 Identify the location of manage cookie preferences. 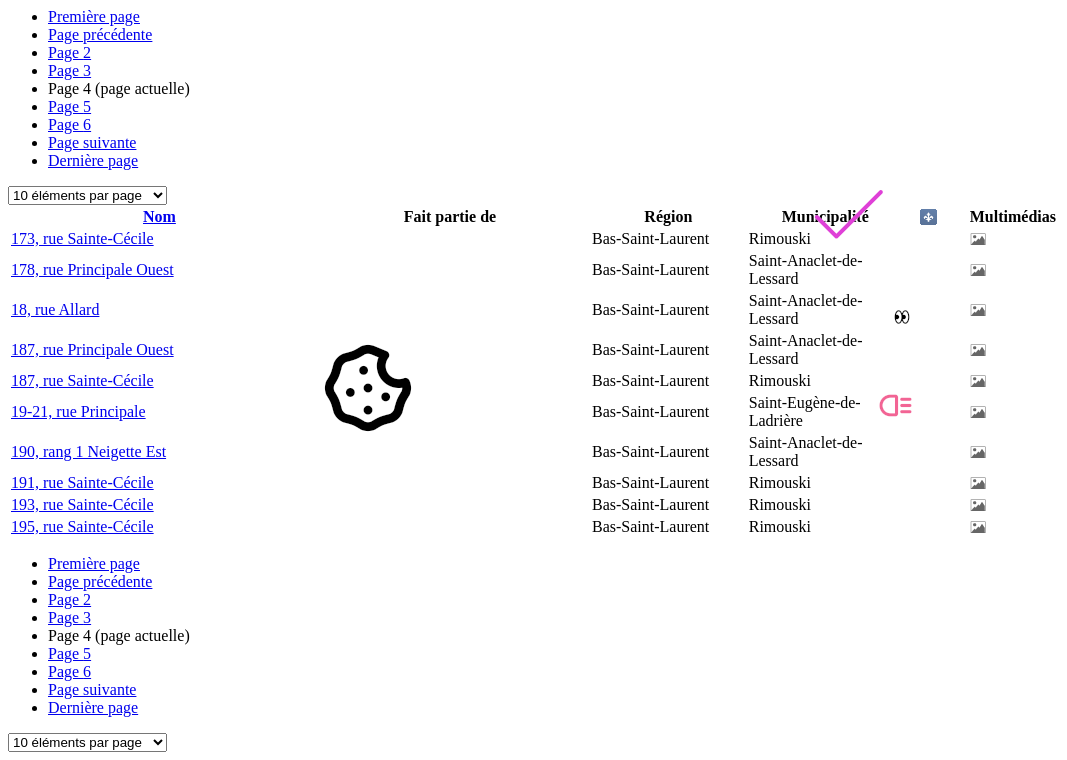
(368, 388).